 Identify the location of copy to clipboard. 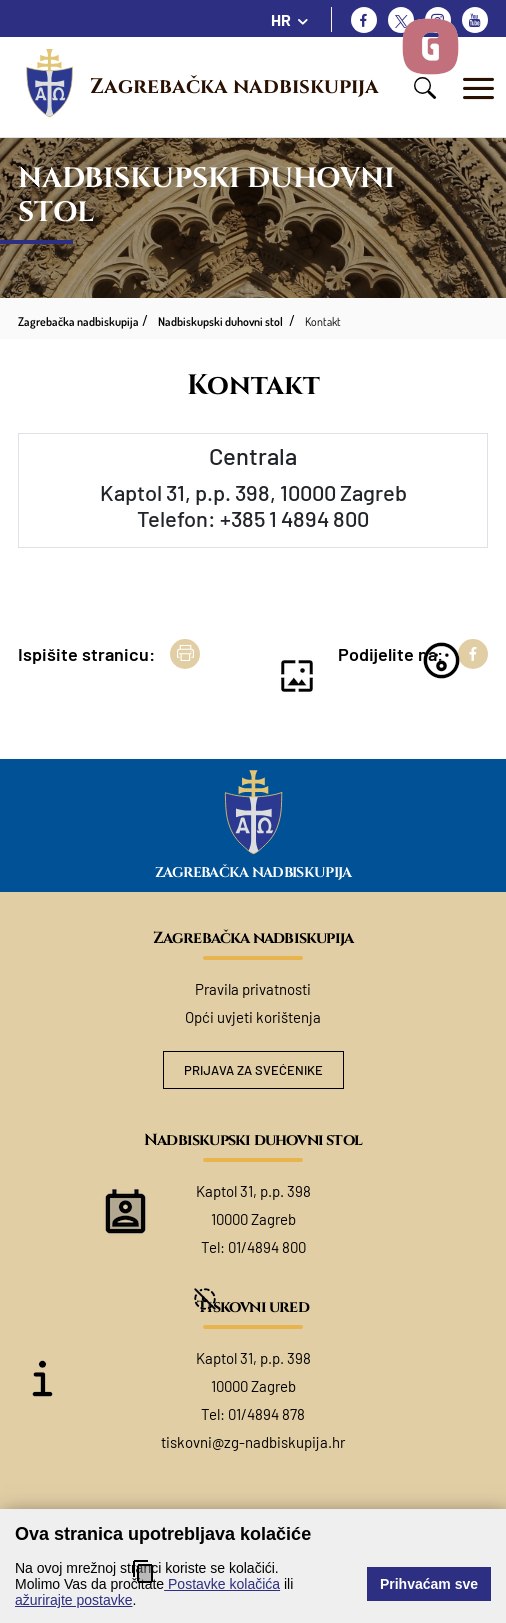
(143, 1571).